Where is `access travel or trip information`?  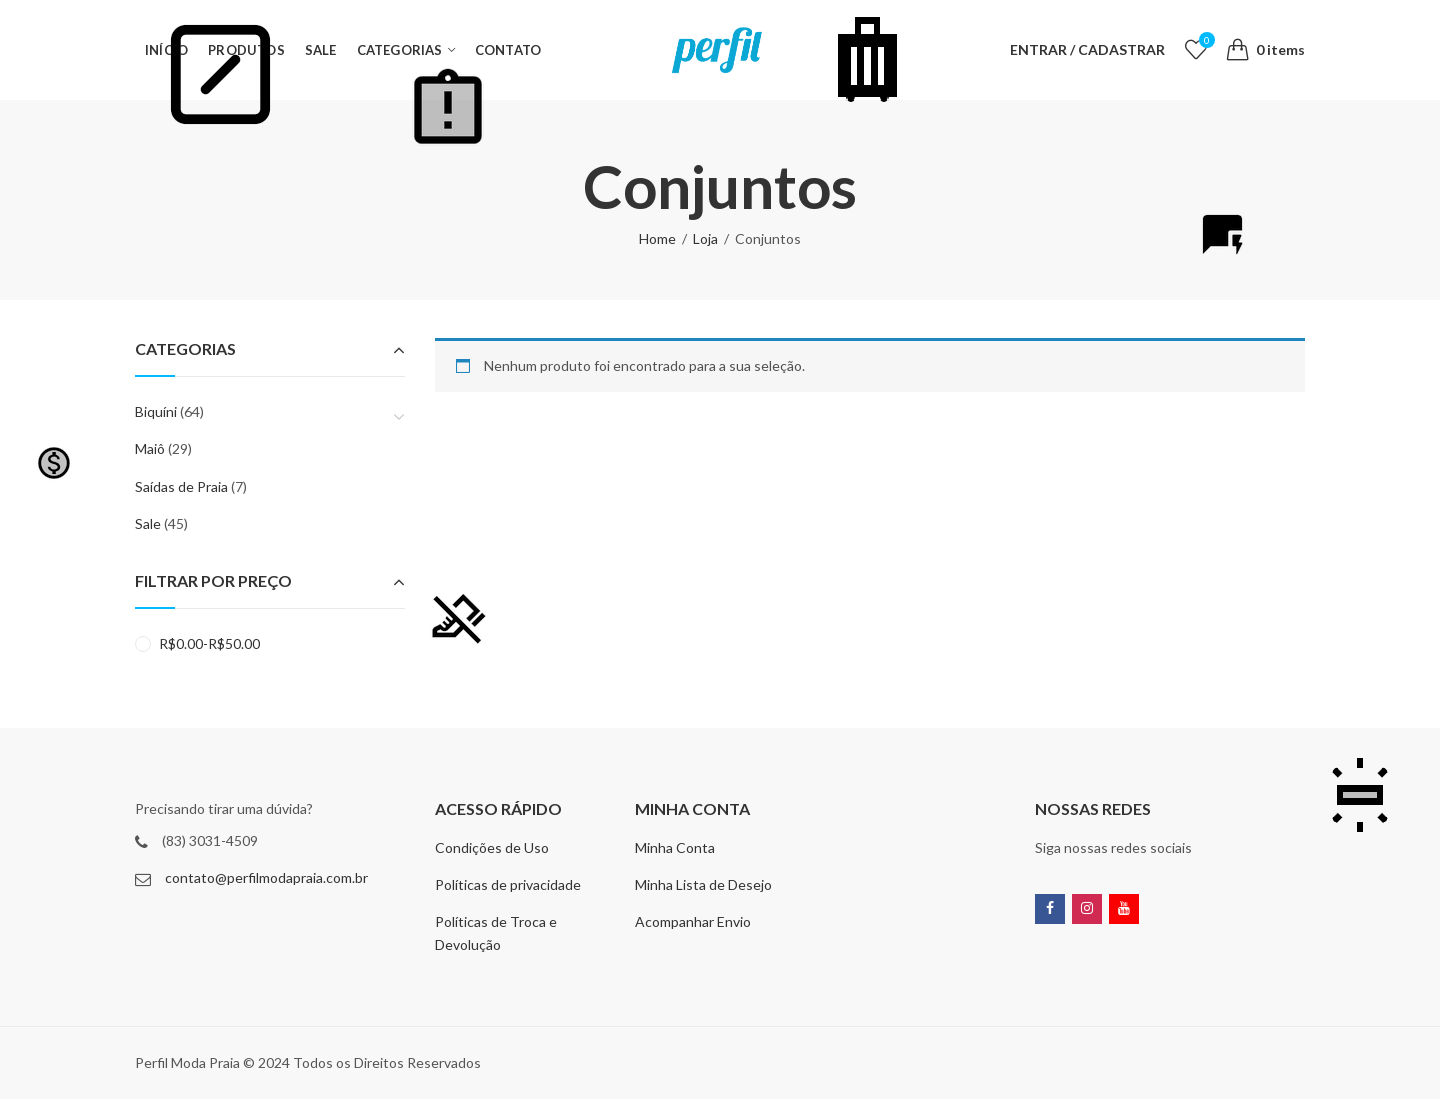 access travel or trip information is located at coordinates (867, 59).